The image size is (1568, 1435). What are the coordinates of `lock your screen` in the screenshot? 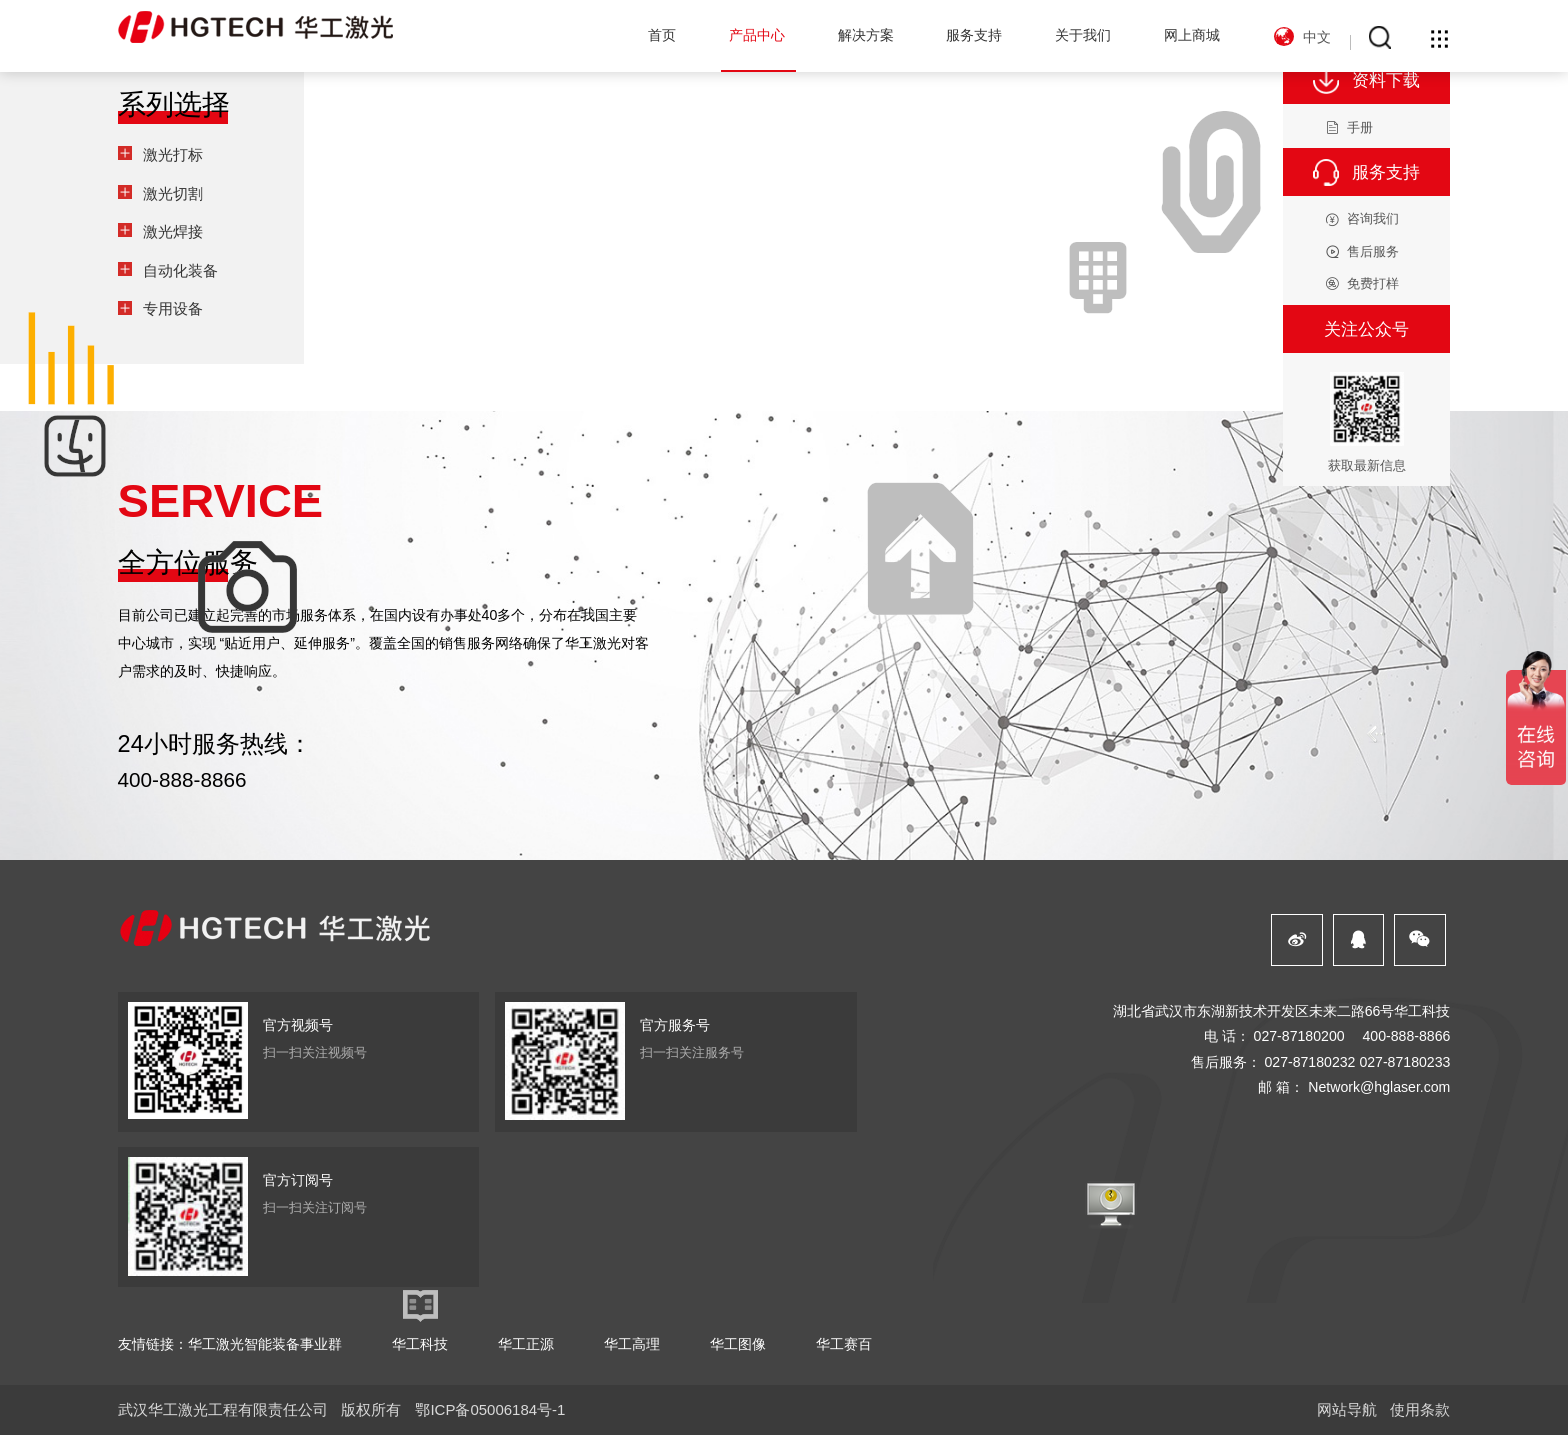 It's located at (1111, 1204).